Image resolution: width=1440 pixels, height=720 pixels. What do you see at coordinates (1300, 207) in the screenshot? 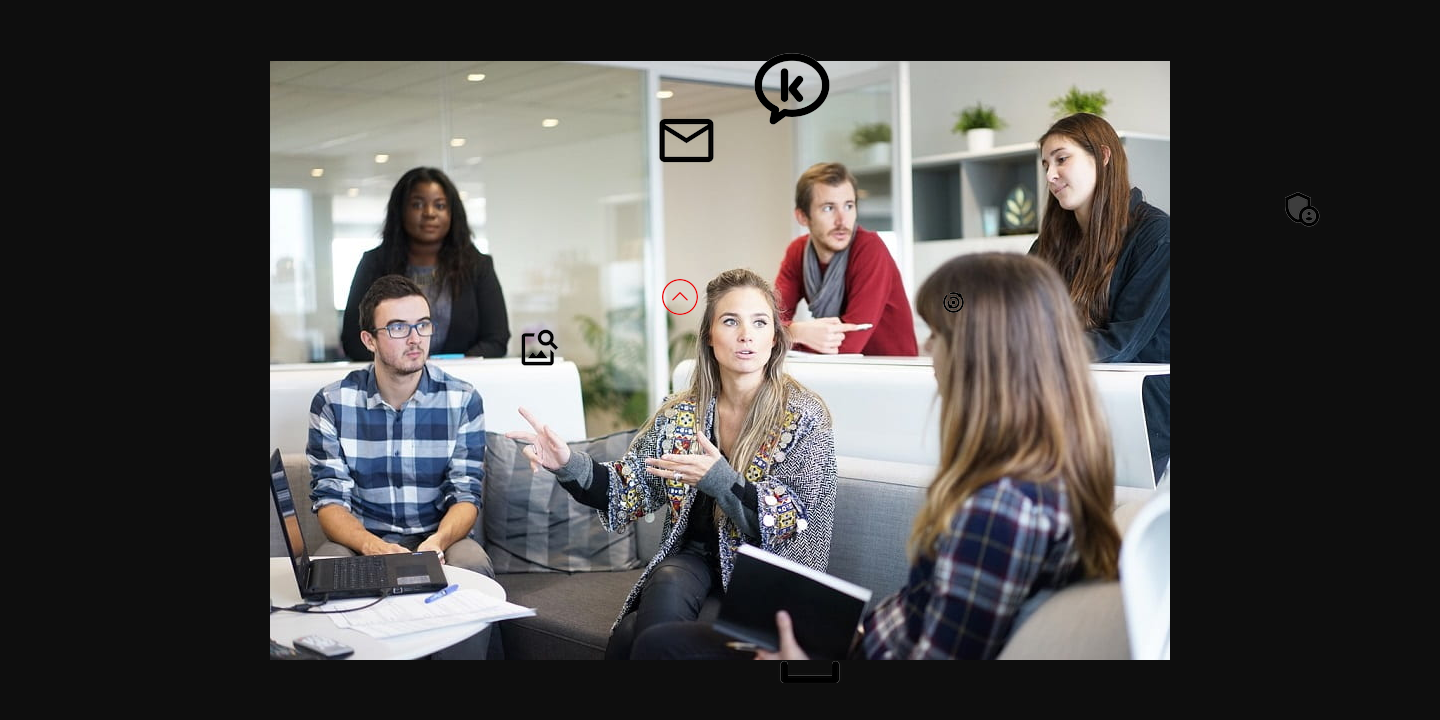
I see `access admin panel settings` at bounding box center [1300, 207].